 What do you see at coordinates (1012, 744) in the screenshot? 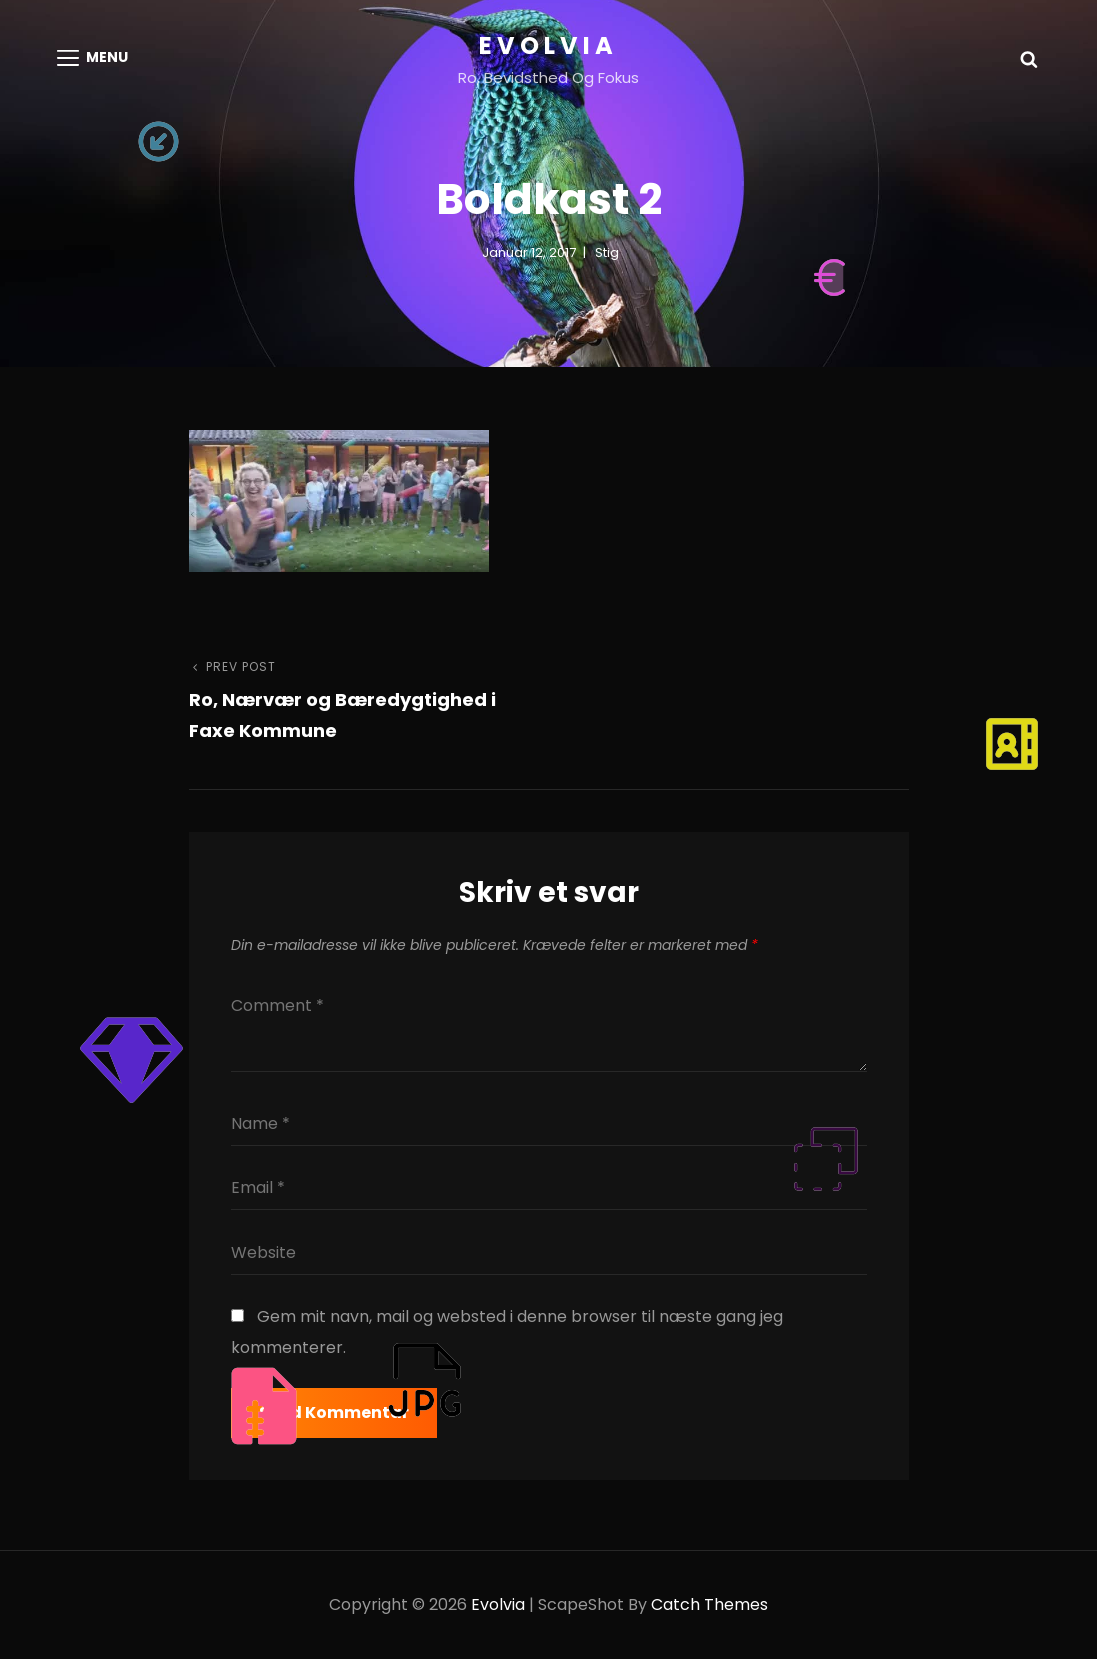
I see `open your contacts or address book` at bounding box center [1012, 744].